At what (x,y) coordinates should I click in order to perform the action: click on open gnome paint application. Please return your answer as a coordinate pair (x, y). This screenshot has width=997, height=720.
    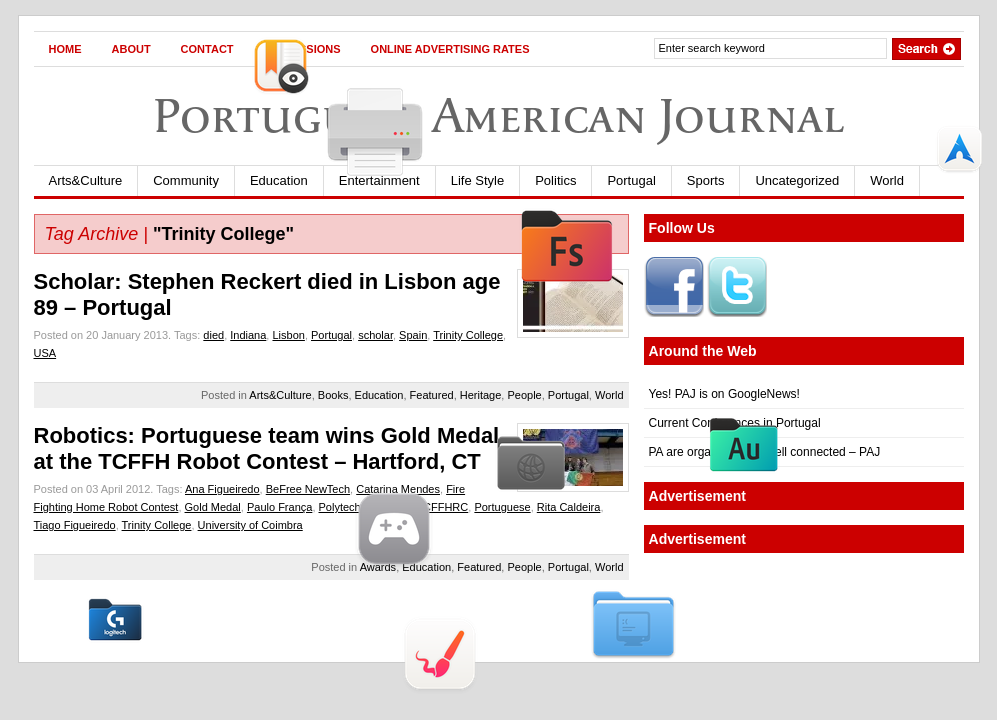
    Looking at the image, I should click on (440, 654).